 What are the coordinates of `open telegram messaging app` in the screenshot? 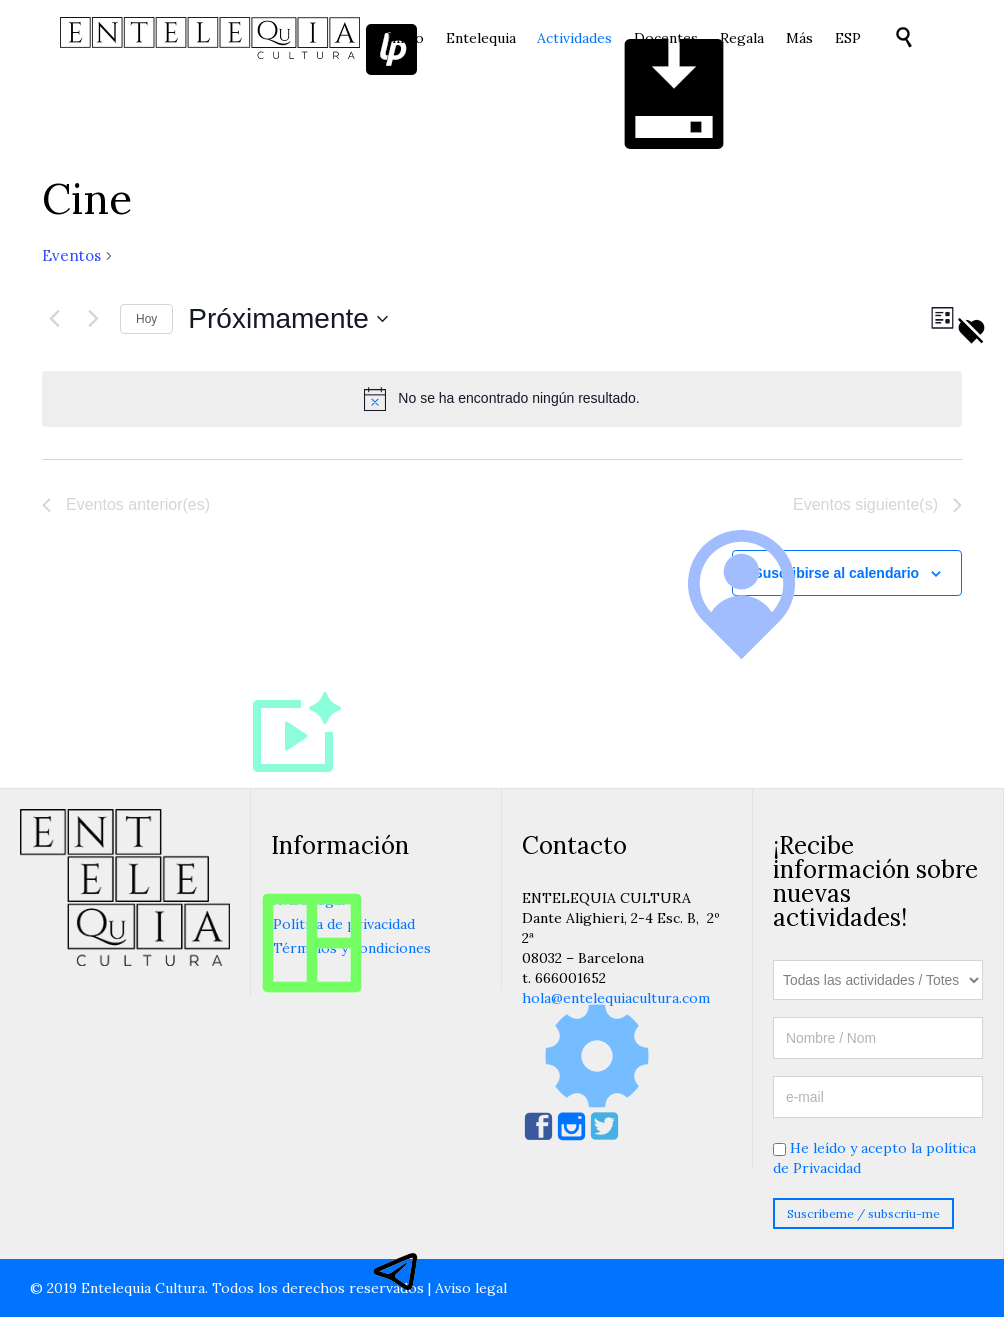 It's located at (398, 1269).